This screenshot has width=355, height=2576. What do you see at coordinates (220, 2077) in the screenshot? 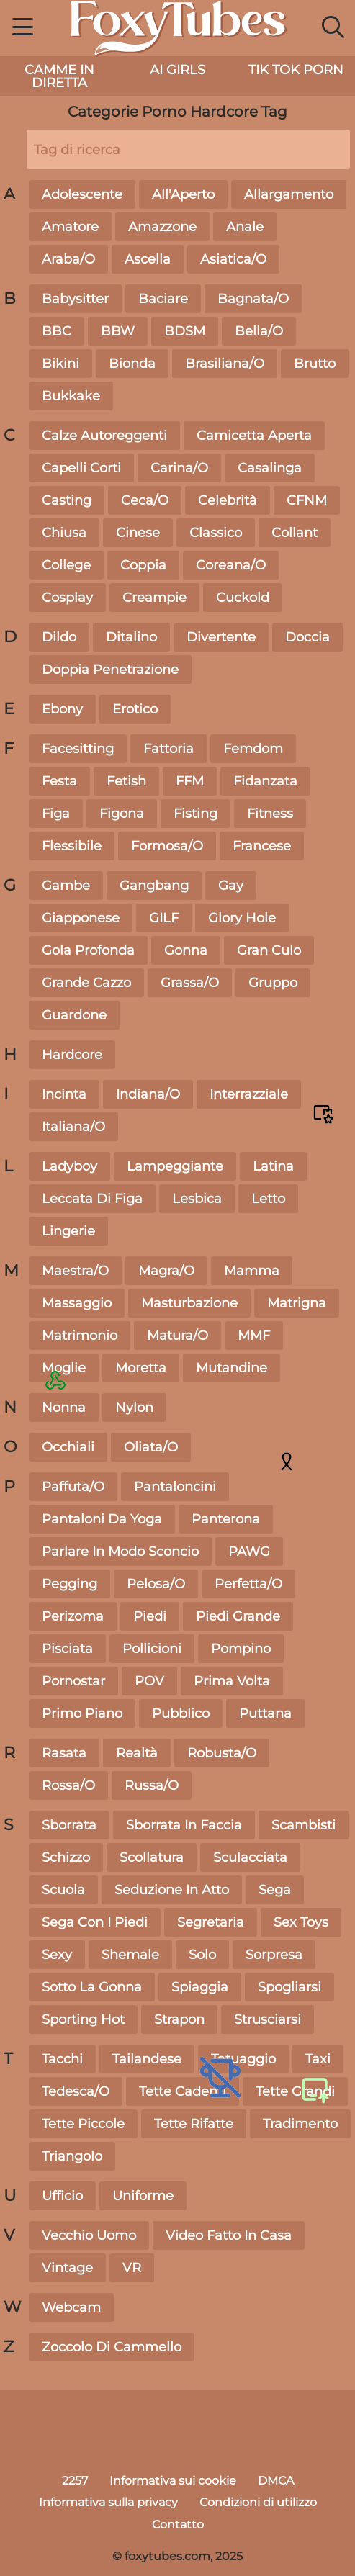
I see `achievements or awards are disabled` at bounding box center [220, 2077].